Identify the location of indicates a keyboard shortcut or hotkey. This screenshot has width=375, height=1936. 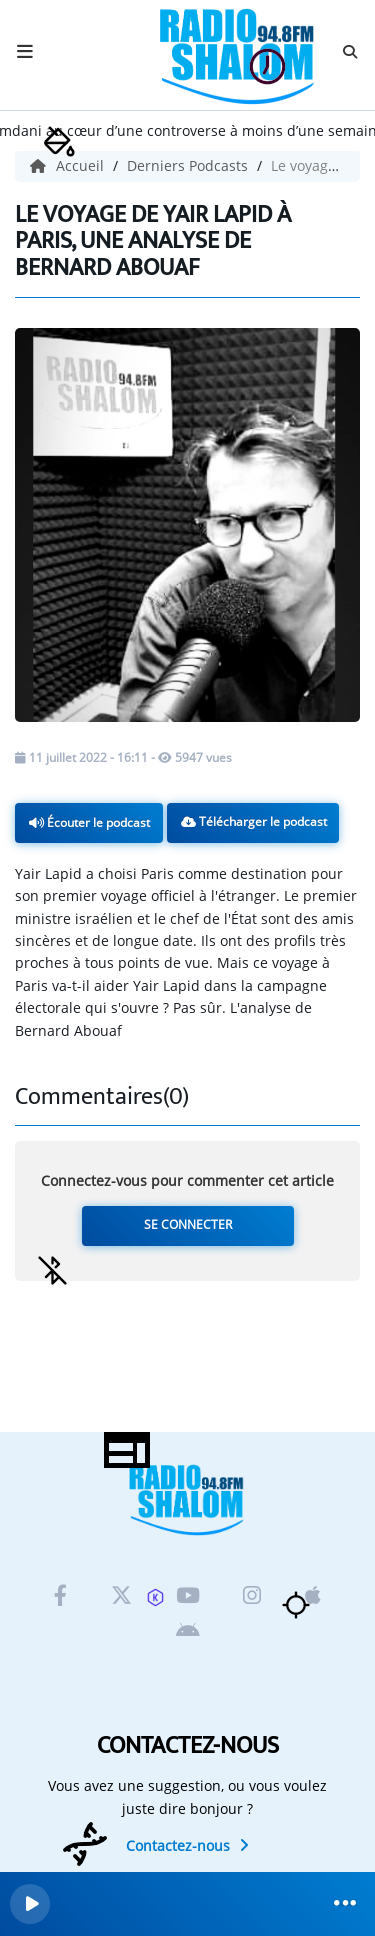
(155, 1597).